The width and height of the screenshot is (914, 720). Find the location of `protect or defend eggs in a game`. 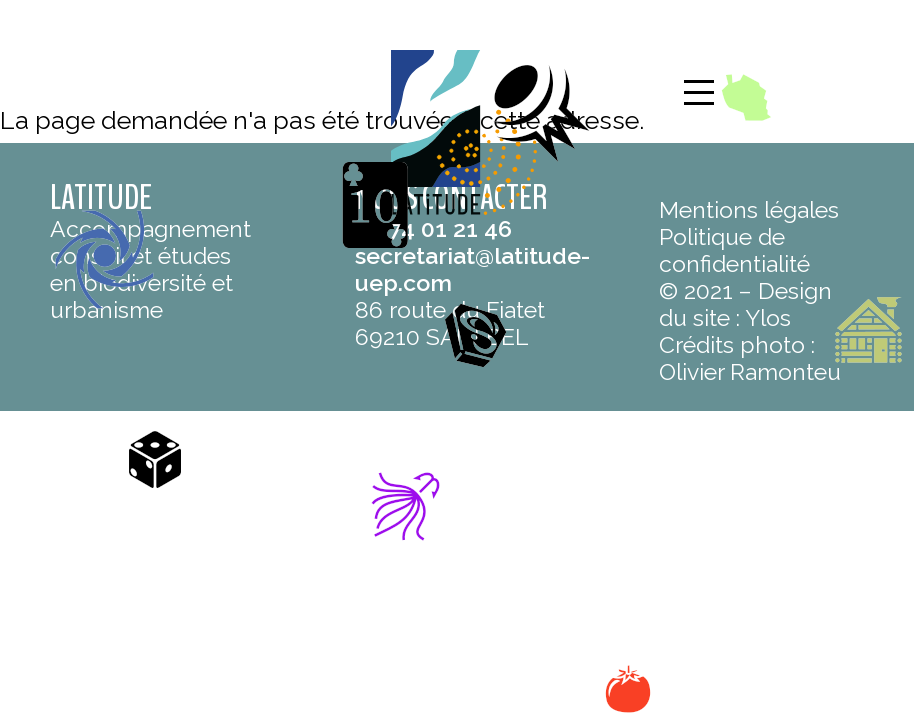

protect or defend eggs in a game is located at coordinates (541, 114).